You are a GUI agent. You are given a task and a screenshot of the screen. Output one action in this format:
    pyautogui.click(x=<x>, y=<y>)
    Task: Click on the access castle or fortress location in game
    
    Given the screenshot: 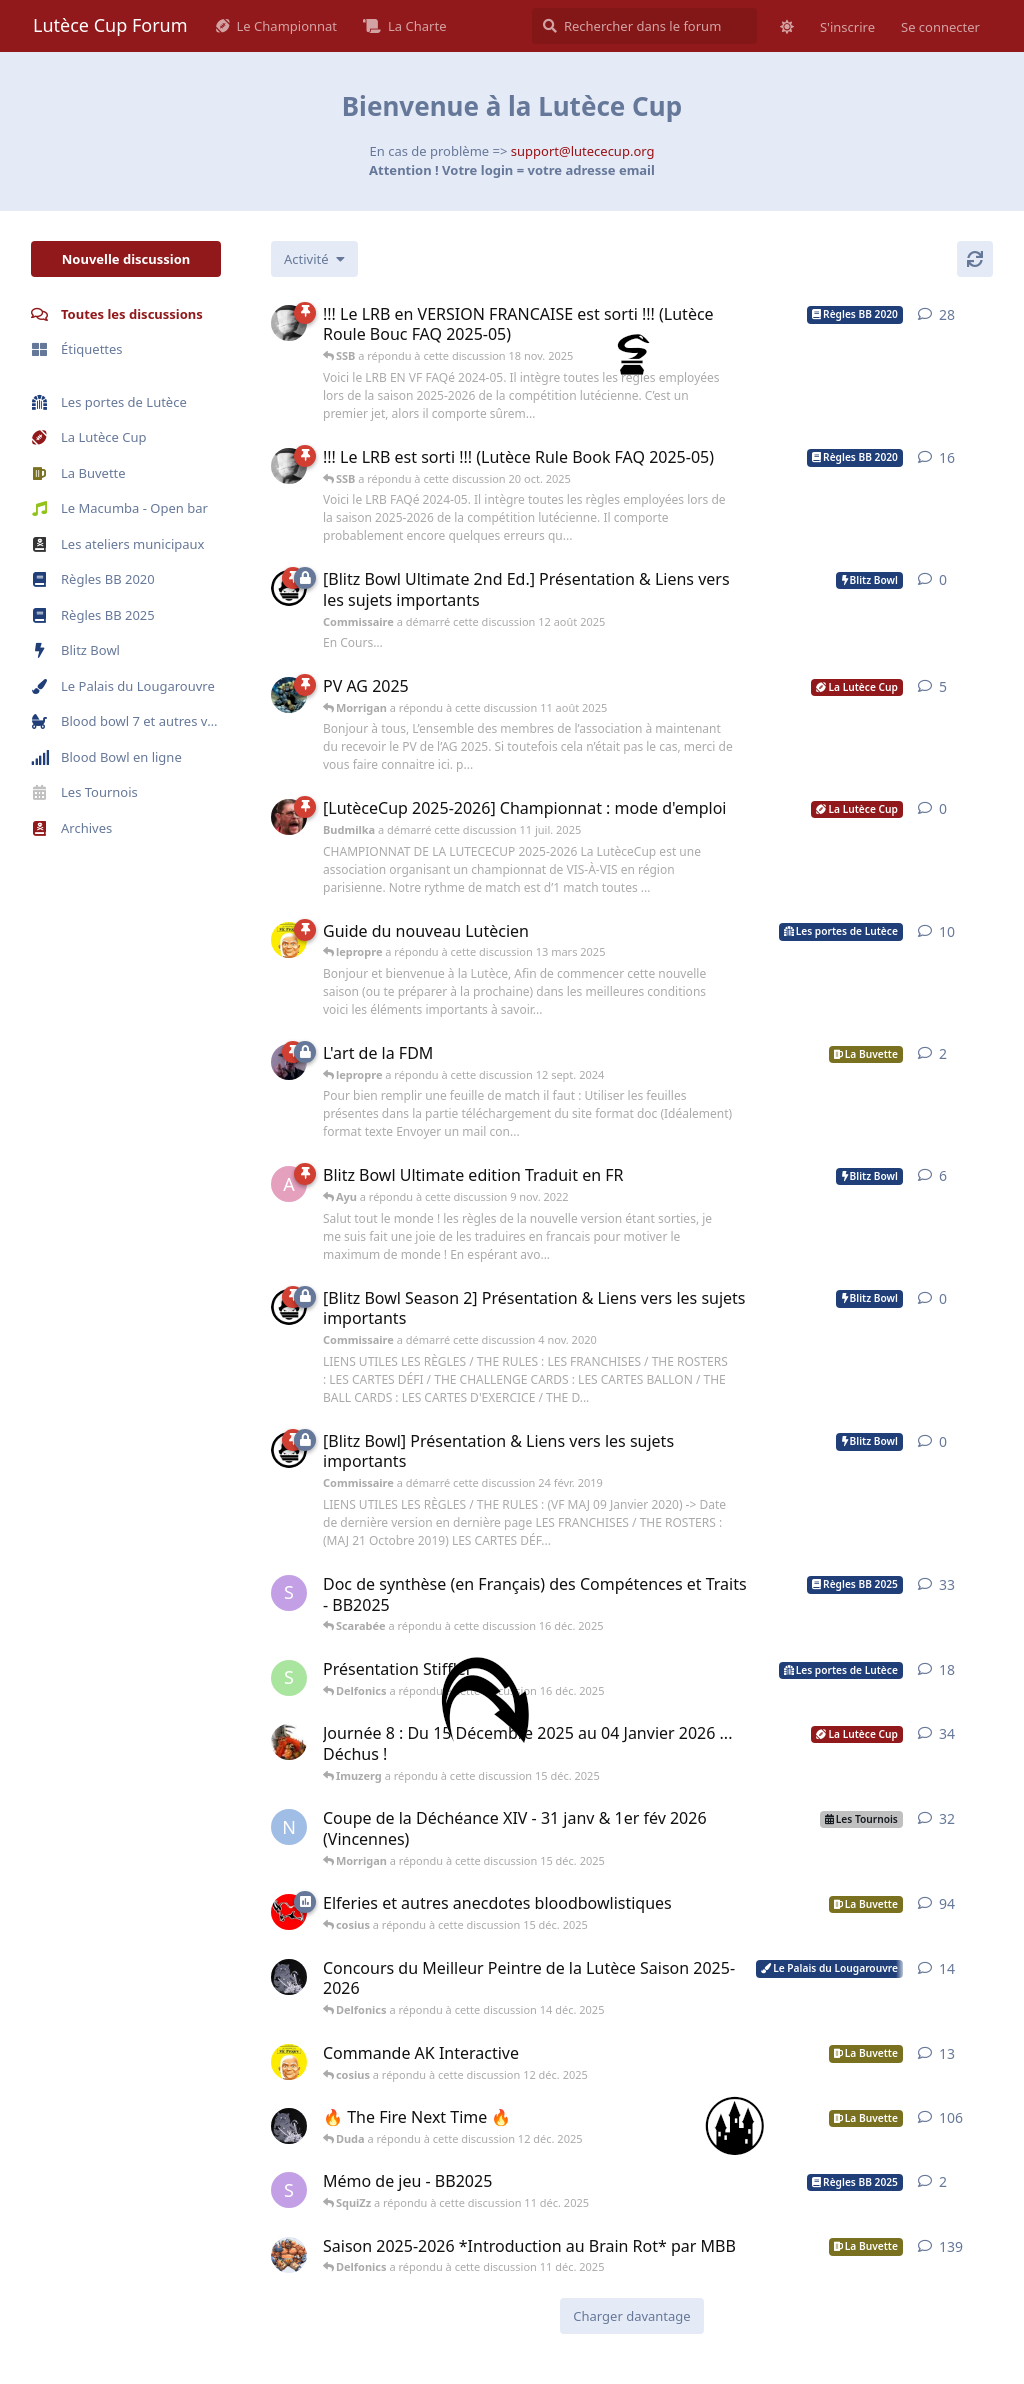 What is the action you would take?
    pyautogui.click(x=735, y=2126)
    